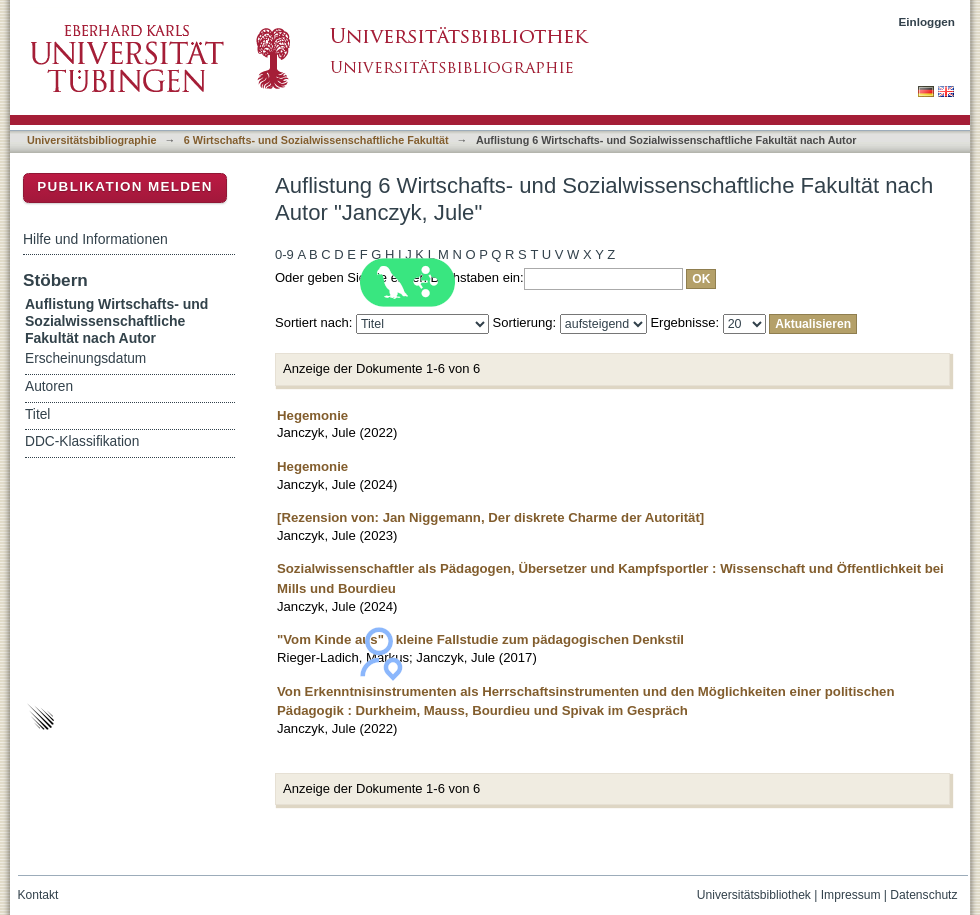  I want to click on meteor framework logo, so click(40, 716).